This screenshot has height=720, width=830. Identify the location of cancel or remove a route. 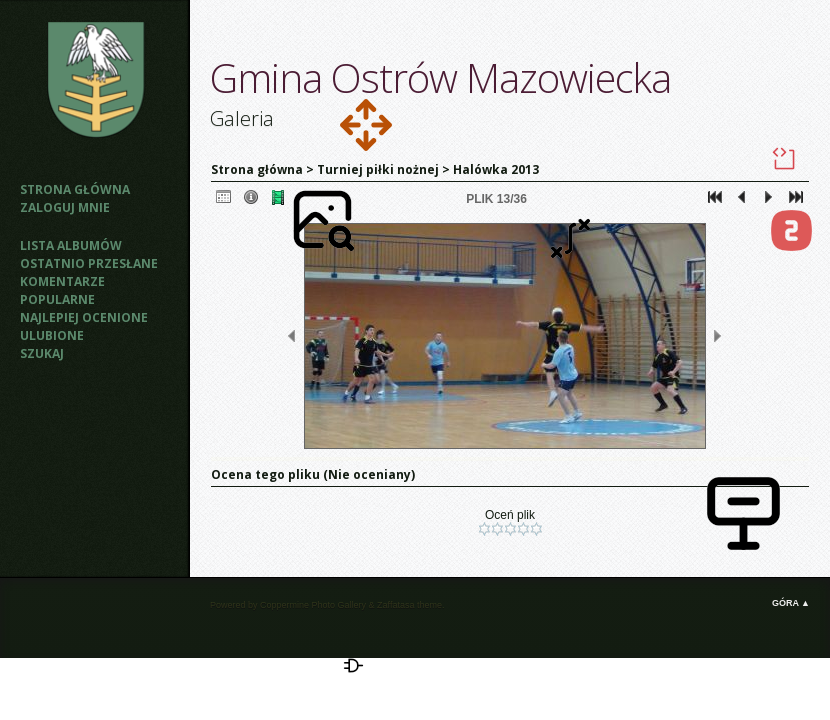
(570, 238).